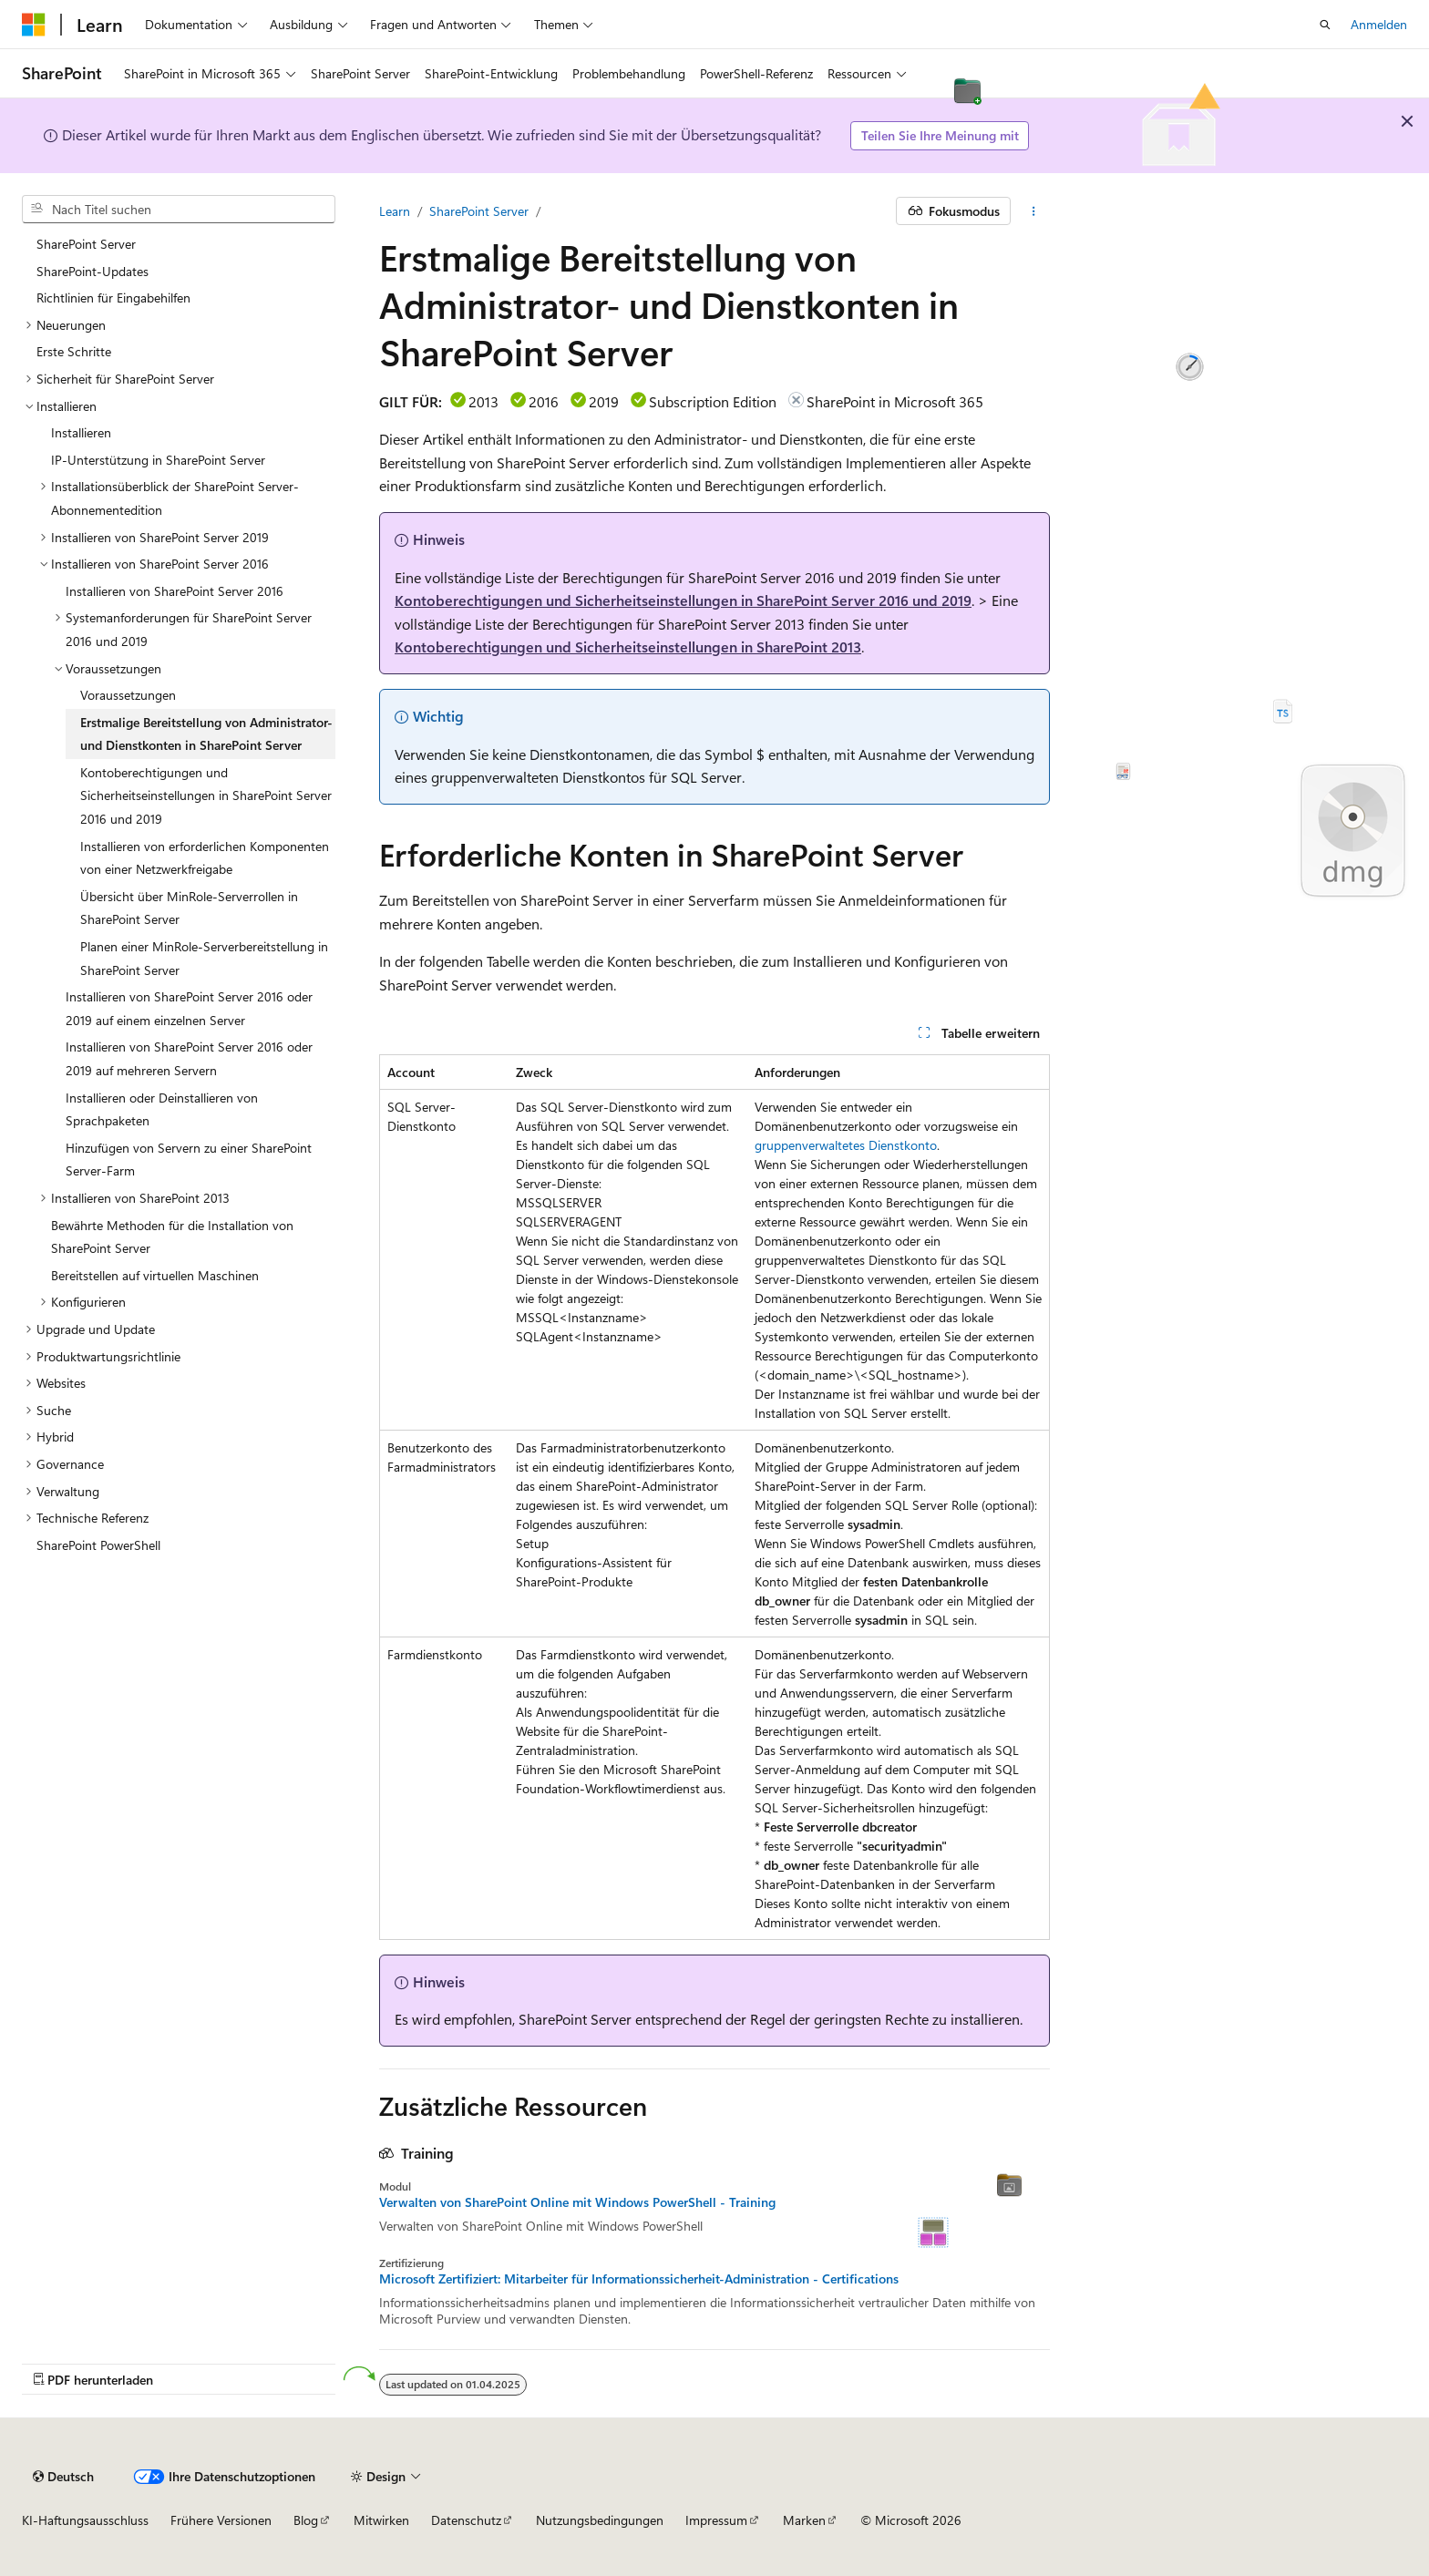 The height and width of the screenshot is (2576, 1429). Describe the element at coordinates (359, 2373) in the screenshot. I see `redo the last undone action` at that location.